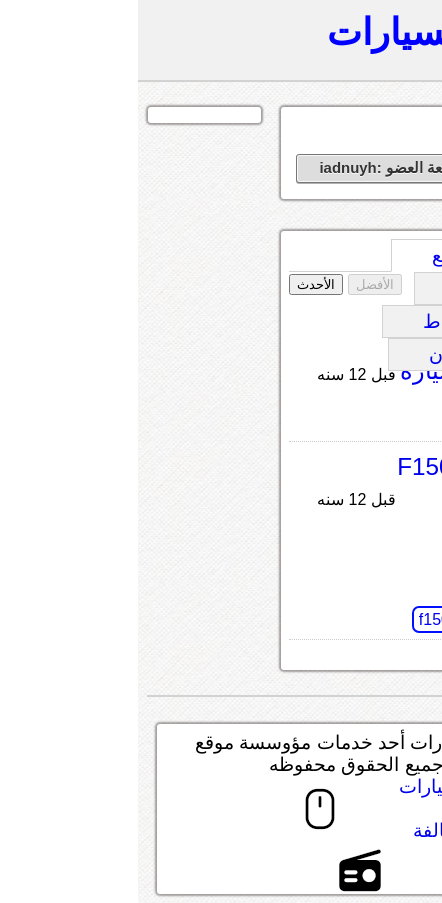 This screenshot has height=903, width=442. I want to click on access radio or audio streaming, so click(360, 873).